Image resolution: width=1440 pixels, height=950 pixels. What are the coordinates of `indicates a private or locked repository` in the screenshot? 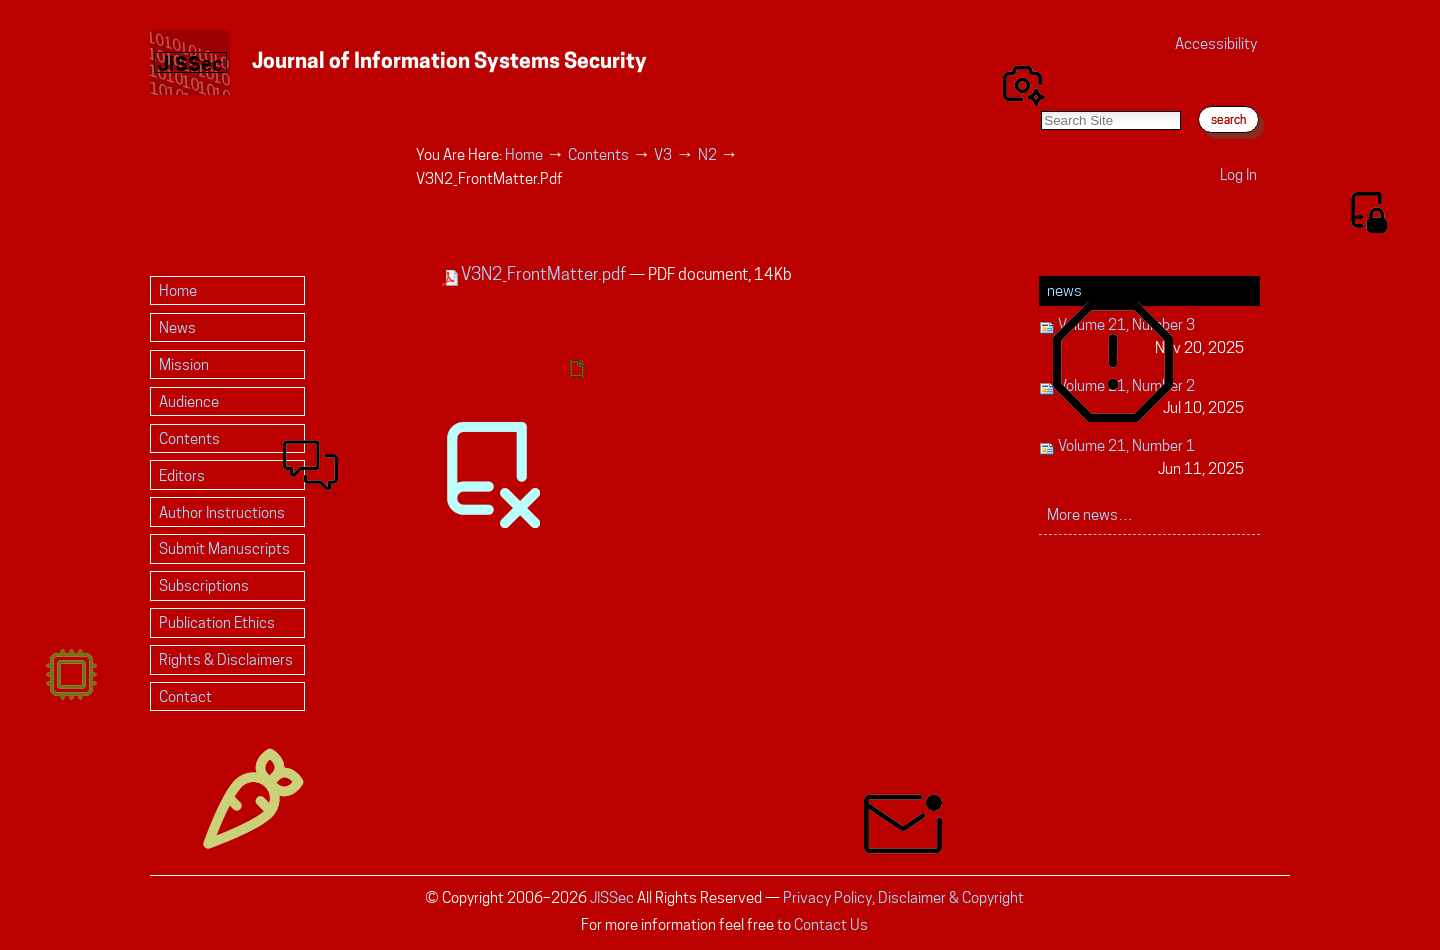 It's located at (1366, 212).